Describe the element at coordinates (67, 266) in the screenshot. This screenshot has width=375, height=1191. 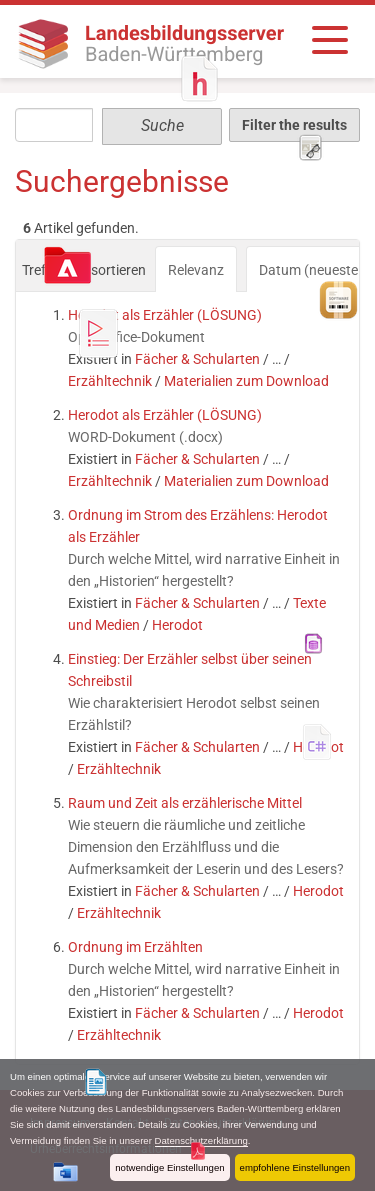
I see `open adobe application files folder` at that location.